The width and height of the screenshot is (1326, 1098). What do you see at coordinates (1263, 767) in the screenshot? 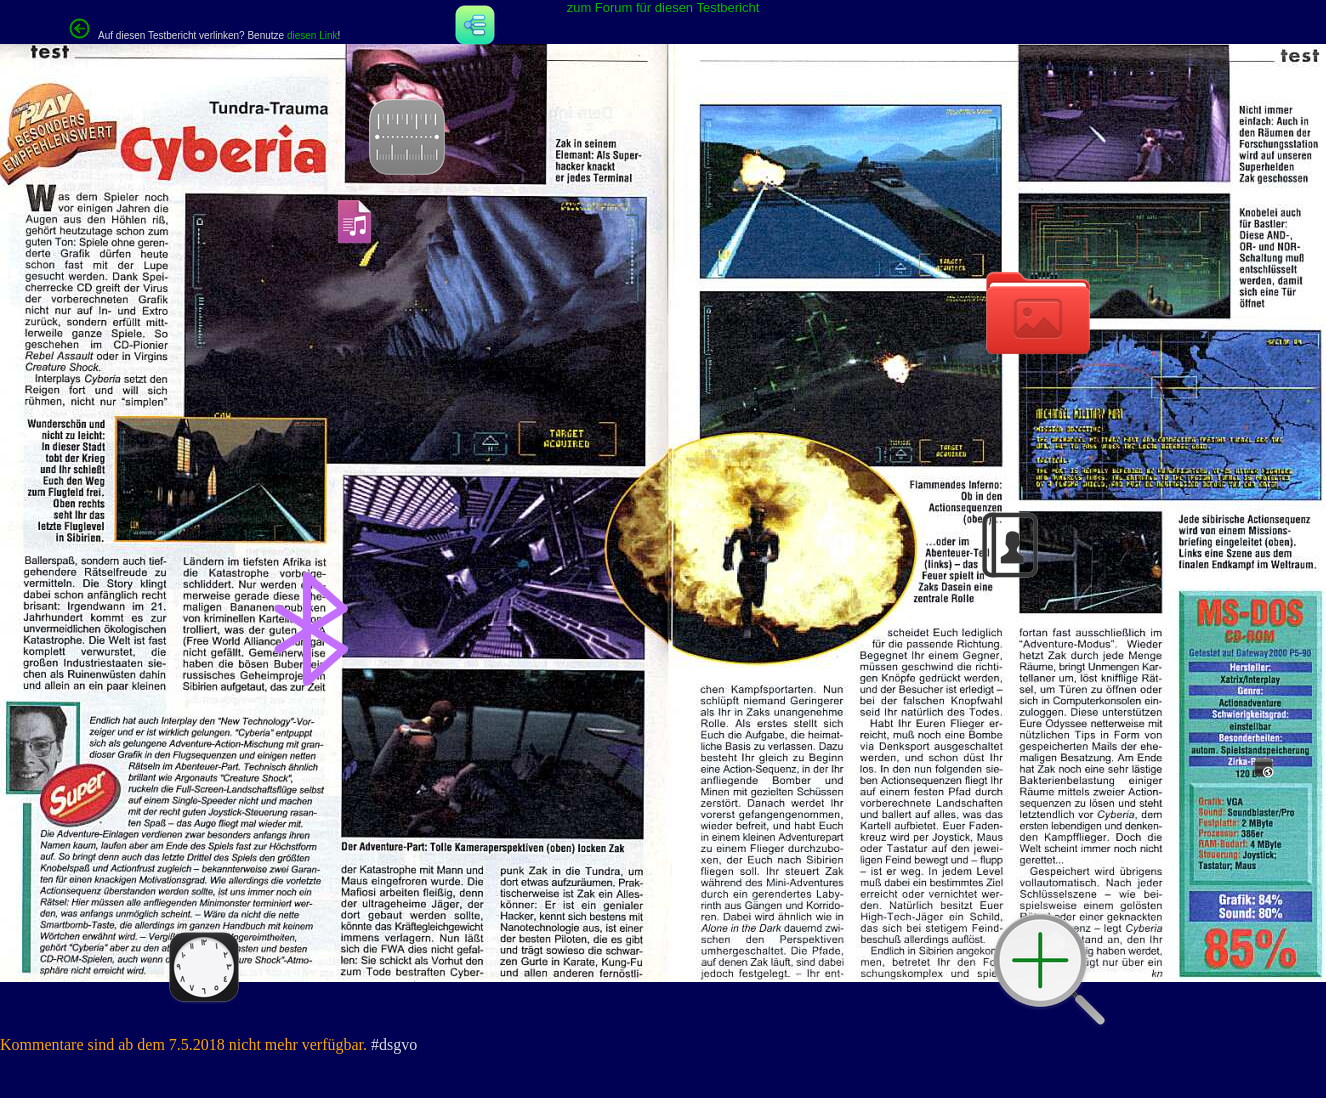
I see `configure web server network settings` at bounding box center [1263, 767].